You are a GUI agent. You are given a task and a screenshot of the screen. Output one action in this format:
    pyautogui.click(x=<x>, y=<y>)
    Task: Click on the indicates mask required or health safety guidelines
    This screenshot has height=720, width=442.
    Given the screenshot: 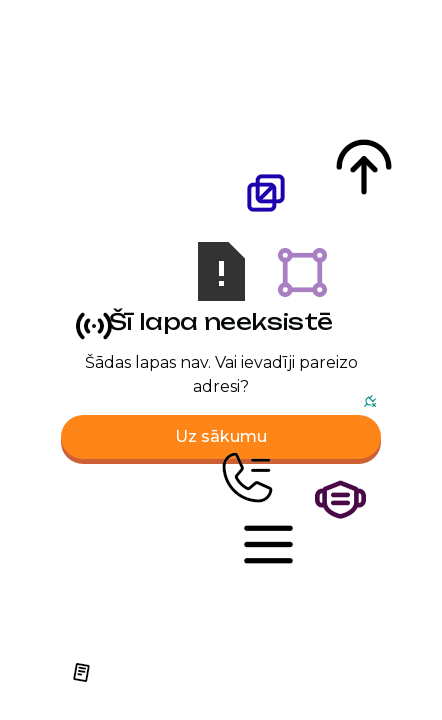 What is the action you would take?
    pyautogui.click(x=340, y=500)
    